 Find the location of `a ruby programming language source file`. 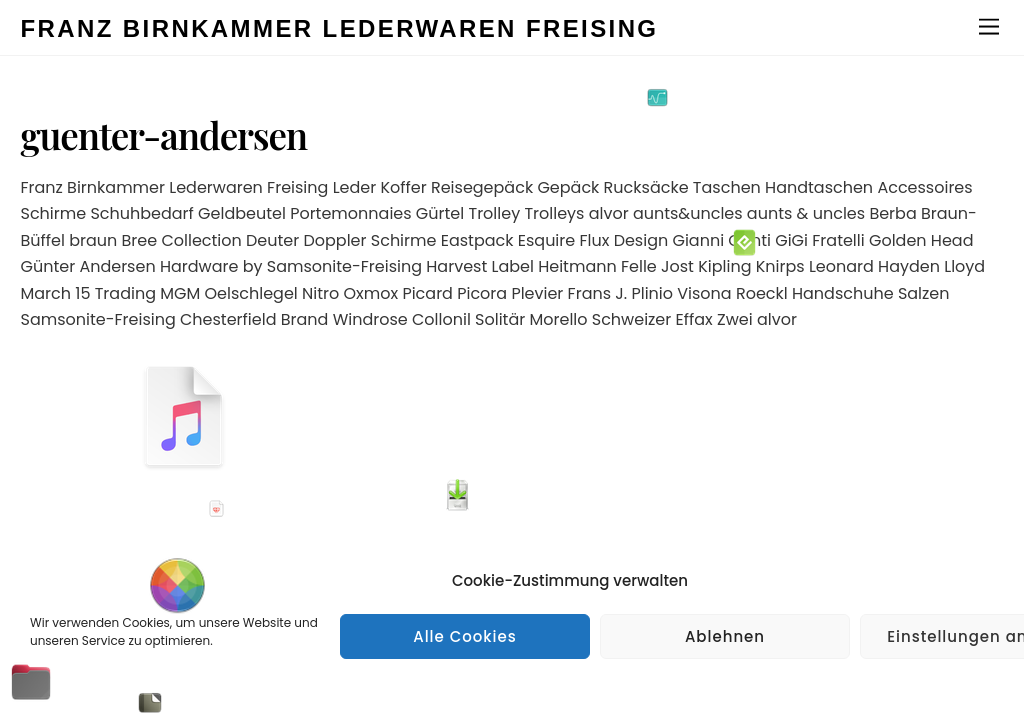

a ruby programming language source file is located at coordinates (216, 508).